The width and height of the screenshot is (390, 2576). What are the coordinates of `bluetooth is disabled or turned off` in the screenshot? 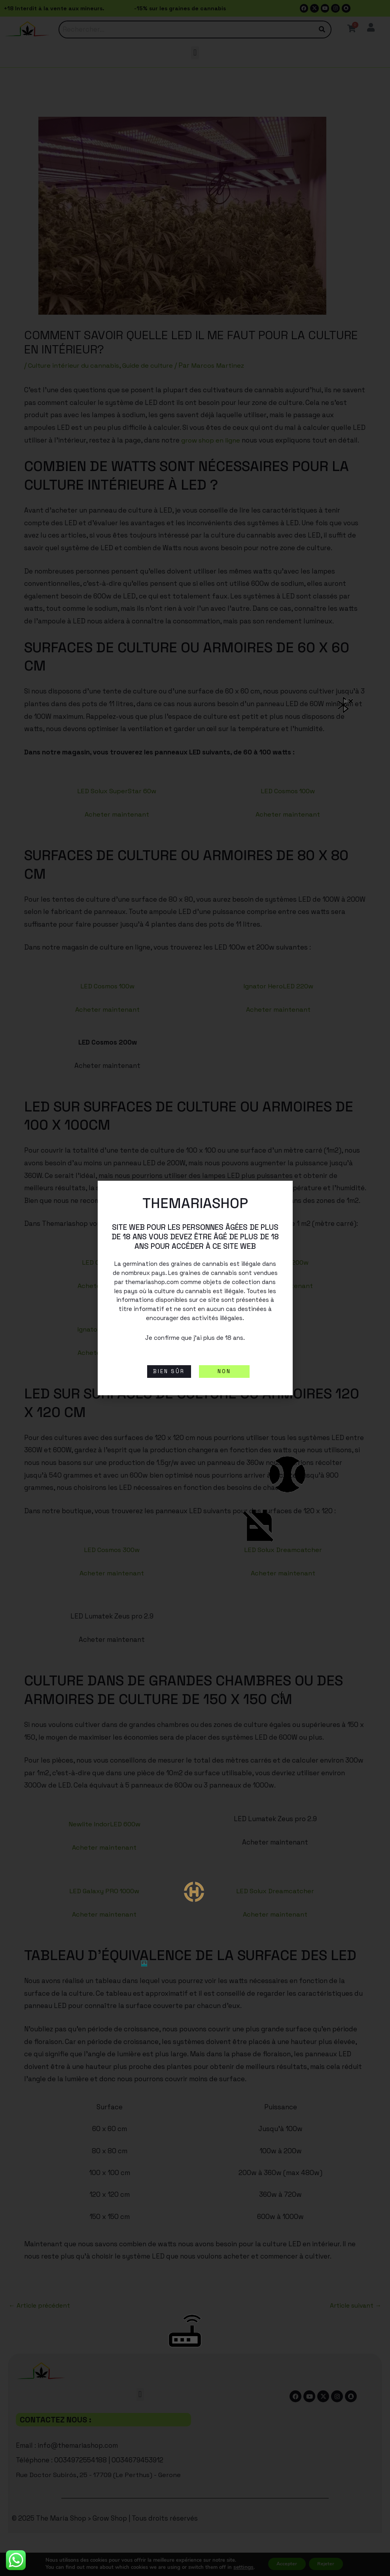 It's located at (345, 705).